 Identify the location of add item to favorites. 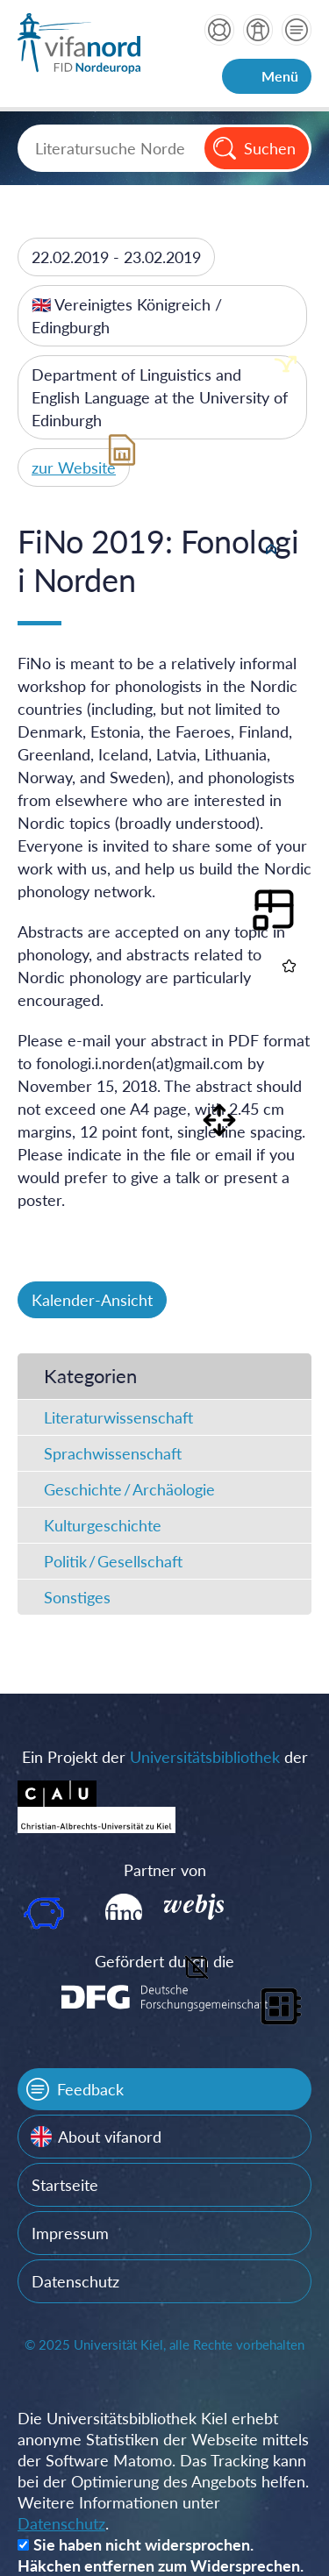
(289, 966).